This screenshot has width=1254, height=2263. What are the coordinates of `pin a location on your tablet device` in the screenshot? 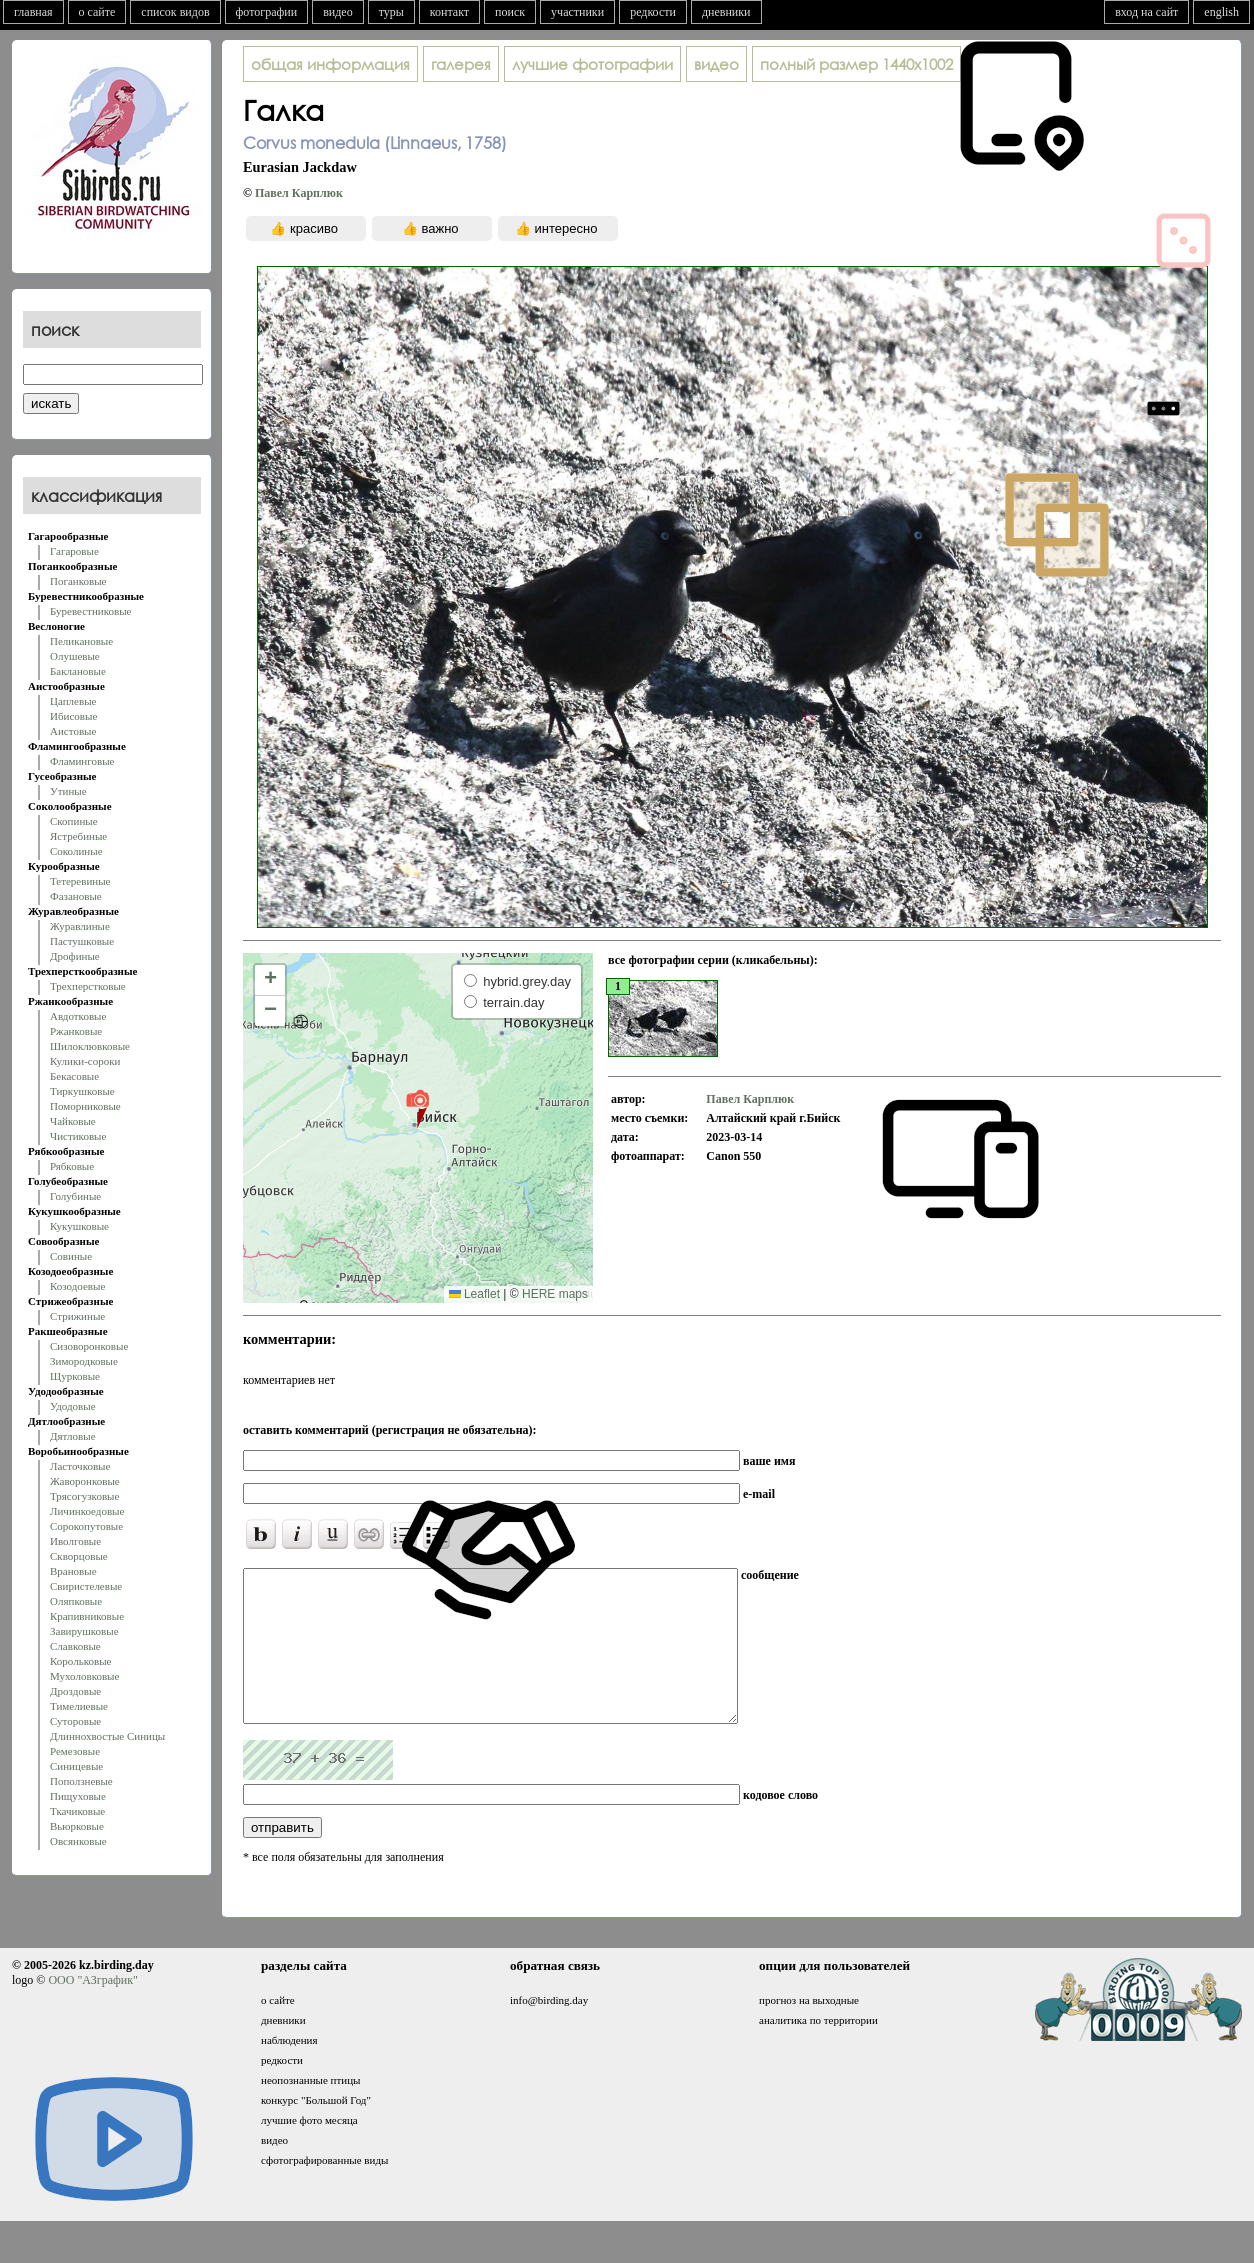 It's located at (1016, 103).